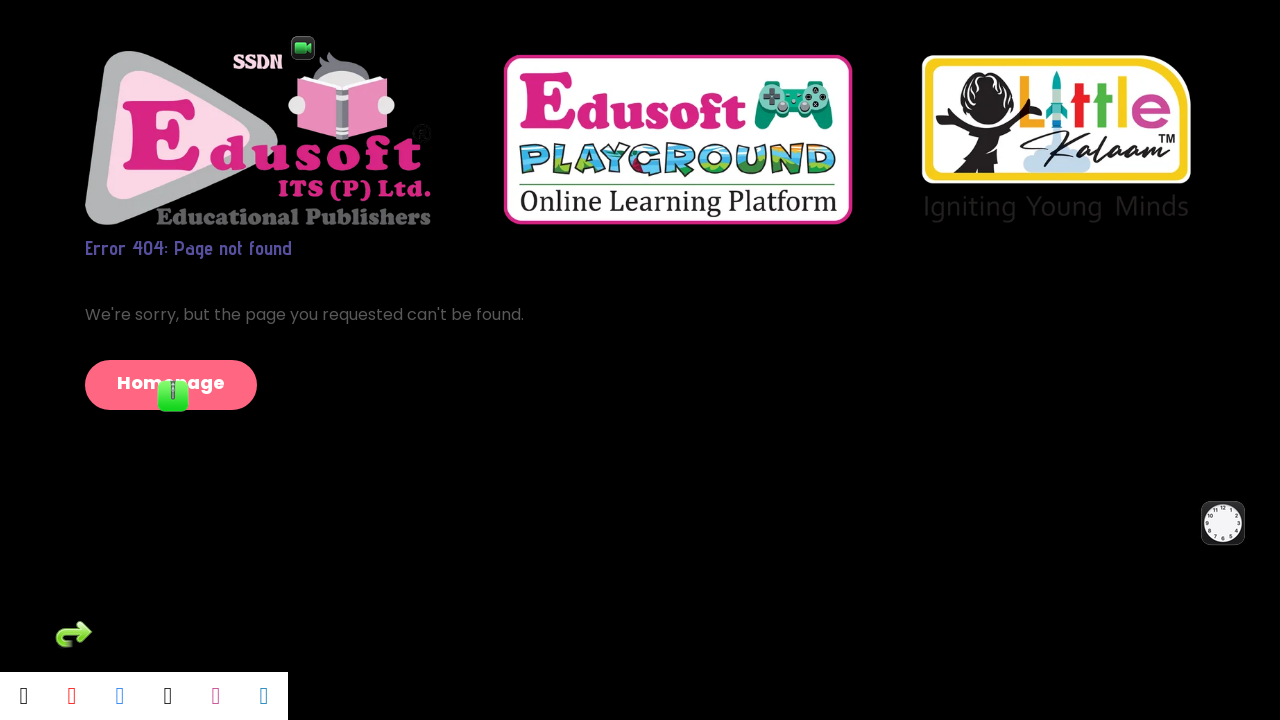  Describe the element at coordinates (303, 48) in the screenshot. I see `open facetime app` at that location.